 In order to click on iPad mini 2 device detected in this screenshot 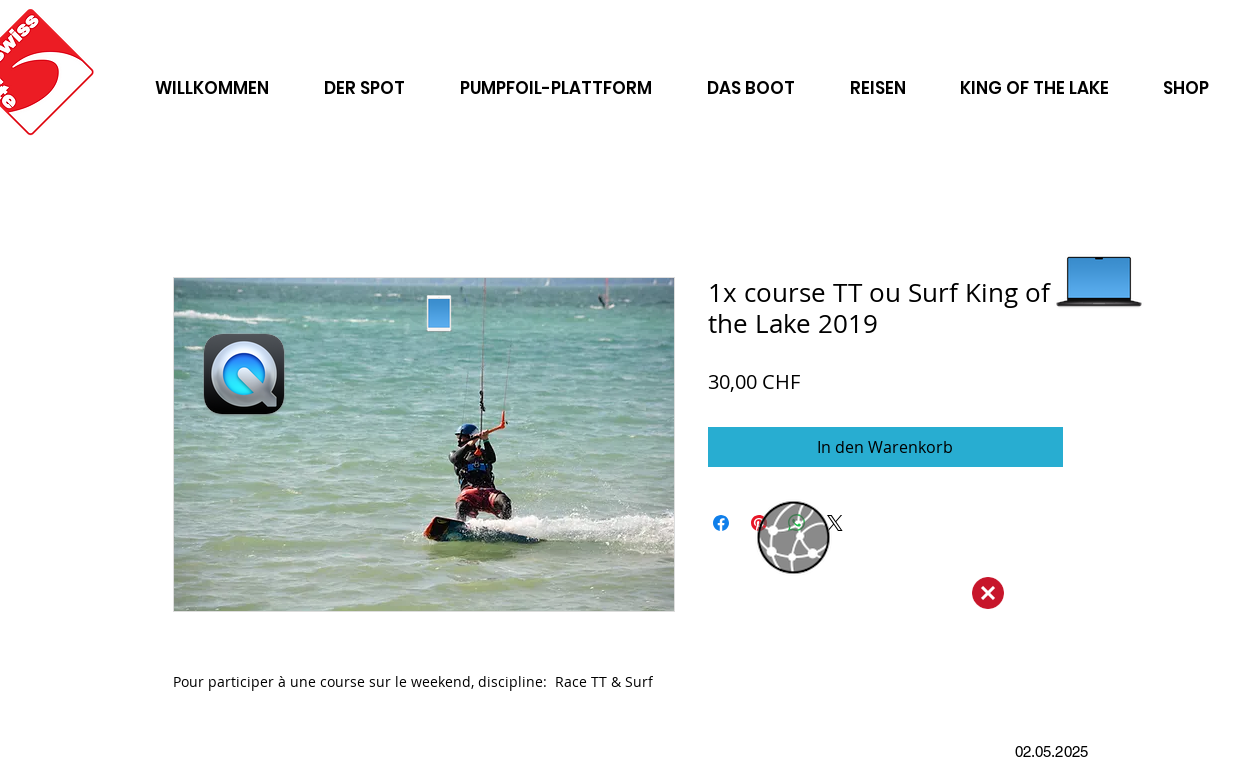, I will do `click(439, 310)`.